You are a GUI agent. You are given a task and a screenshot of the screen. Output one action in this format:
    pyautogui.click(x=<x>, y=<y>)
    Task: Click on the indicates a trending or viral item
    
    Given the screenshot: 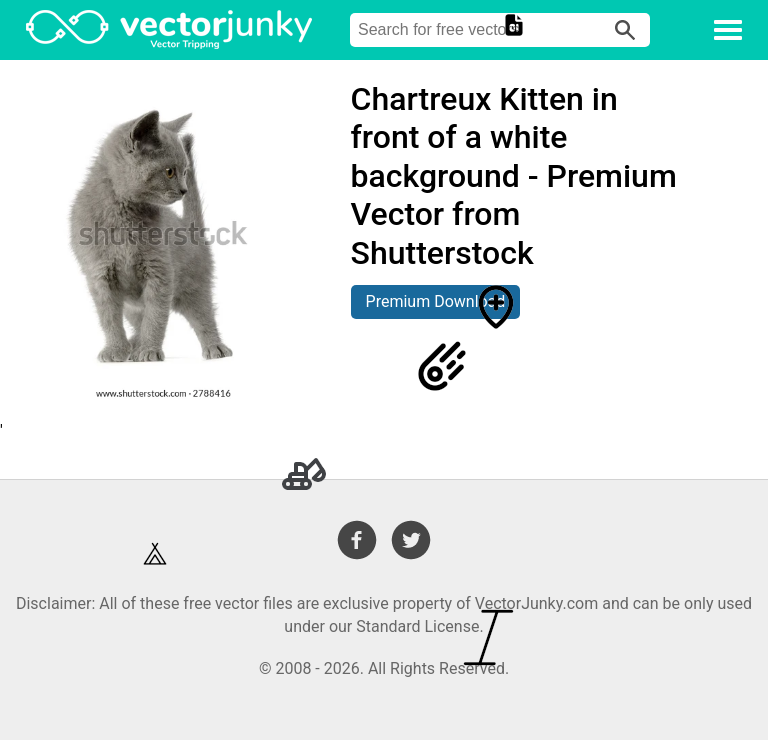 What is the action you would take?
    pyautogui.click(x=442, y=367)
    